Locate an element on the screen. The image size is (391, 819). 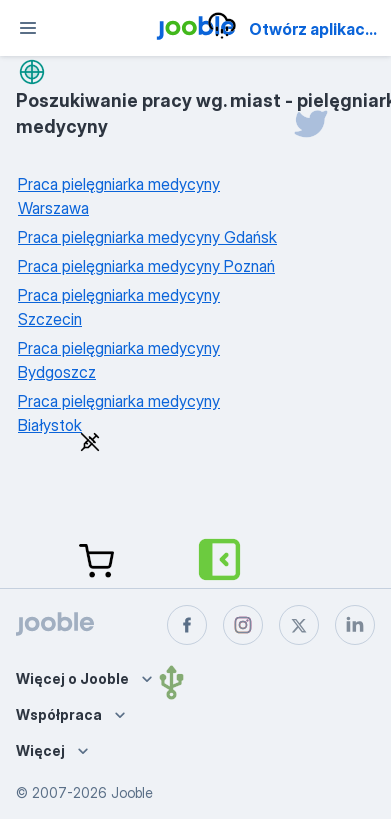
view polar chart or radar graph data is located at coordinates (32, 72).